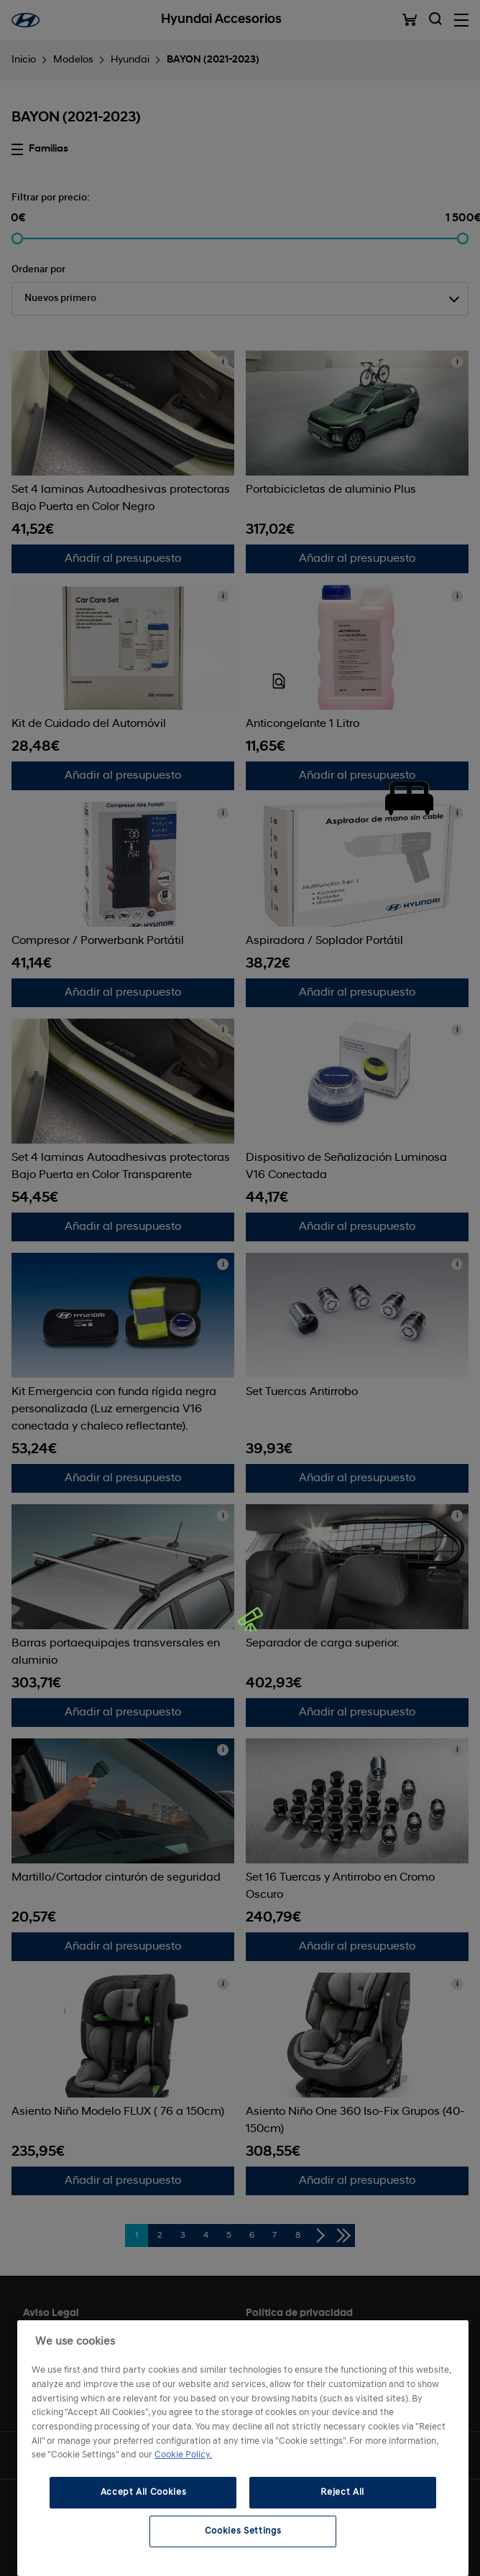 This screenshot has width=480, height=2576. I want to click on search within the current document, so click(279, 681).